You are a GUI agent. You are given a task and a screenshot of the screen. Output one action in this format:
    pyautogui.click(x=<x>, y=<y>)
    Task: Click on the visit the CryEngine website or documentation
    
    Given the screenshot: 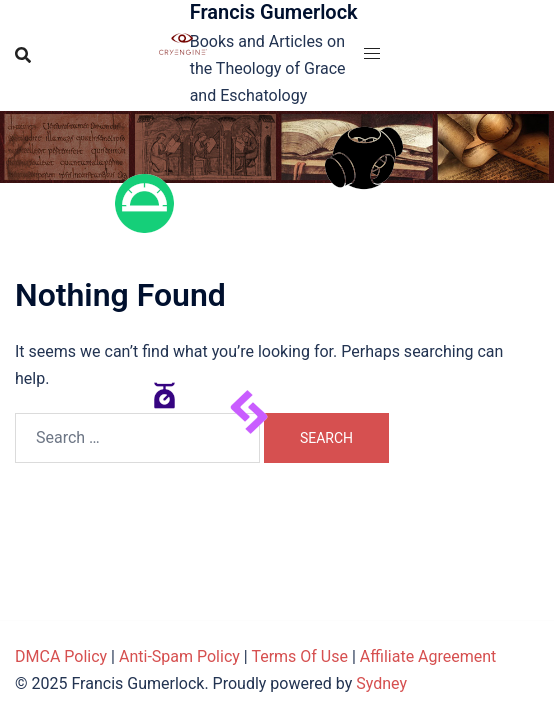 What is the action you would take?
    pyautogui.click(x=183, y=44)
    